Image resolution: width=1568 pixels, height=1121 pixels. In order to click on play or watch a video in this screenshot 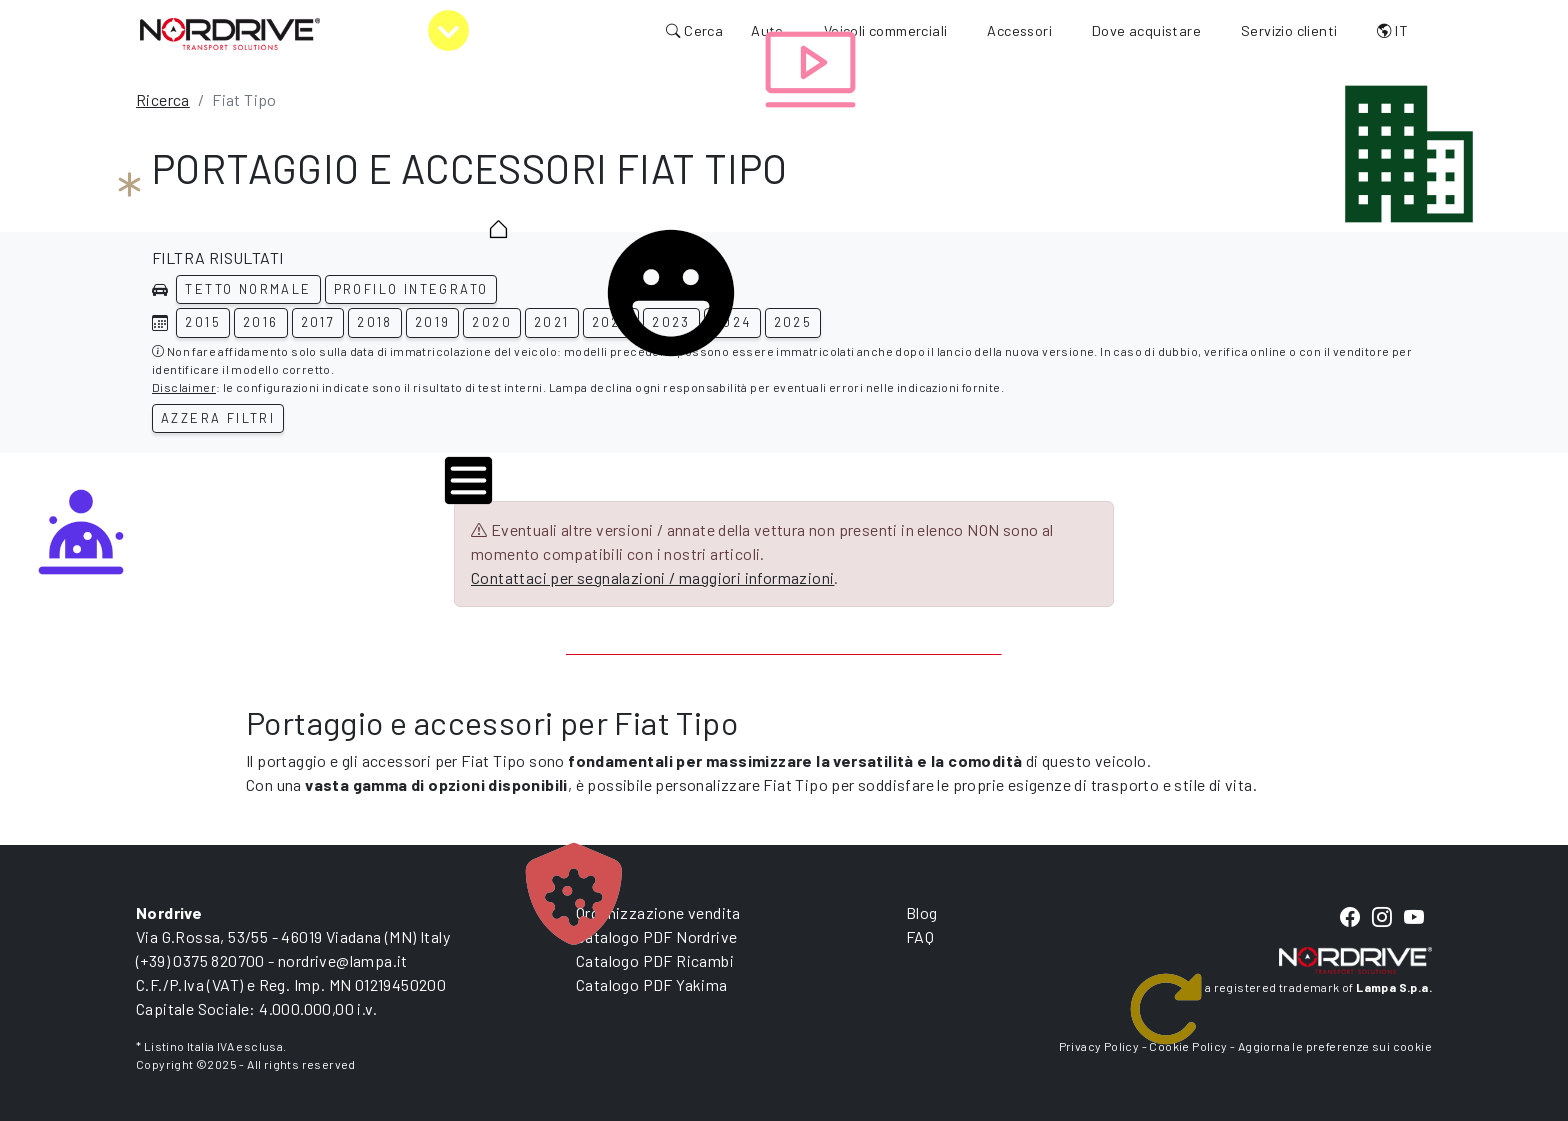, I will do `click(810, 69)`.